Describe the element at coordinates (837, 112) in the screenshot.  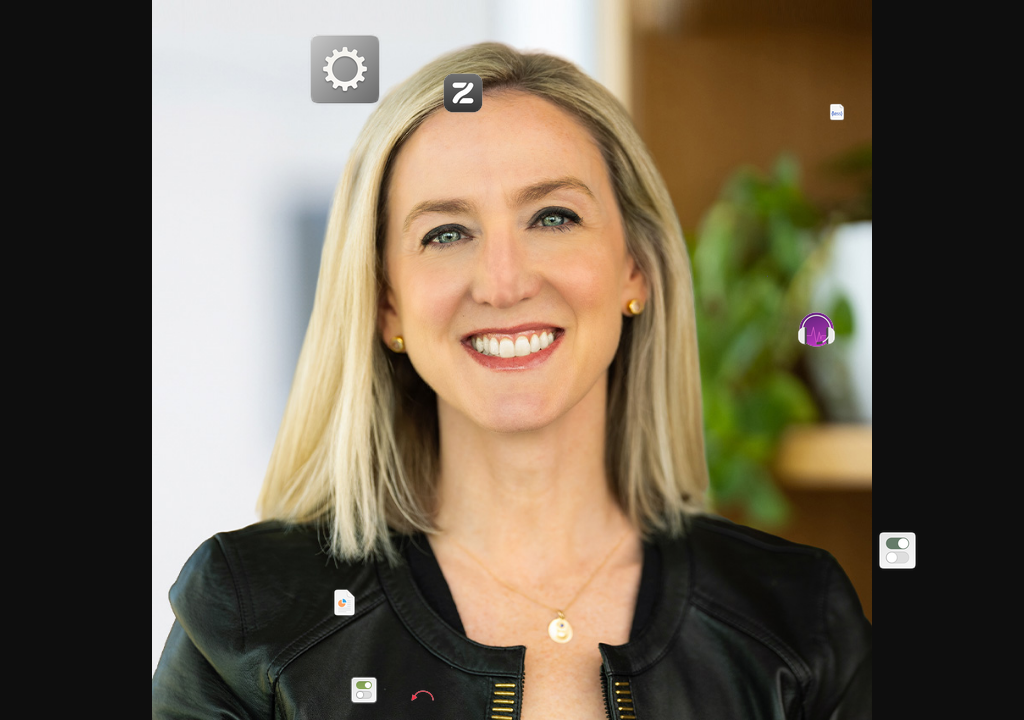
I see `a LESS stylesheet file` at that location.